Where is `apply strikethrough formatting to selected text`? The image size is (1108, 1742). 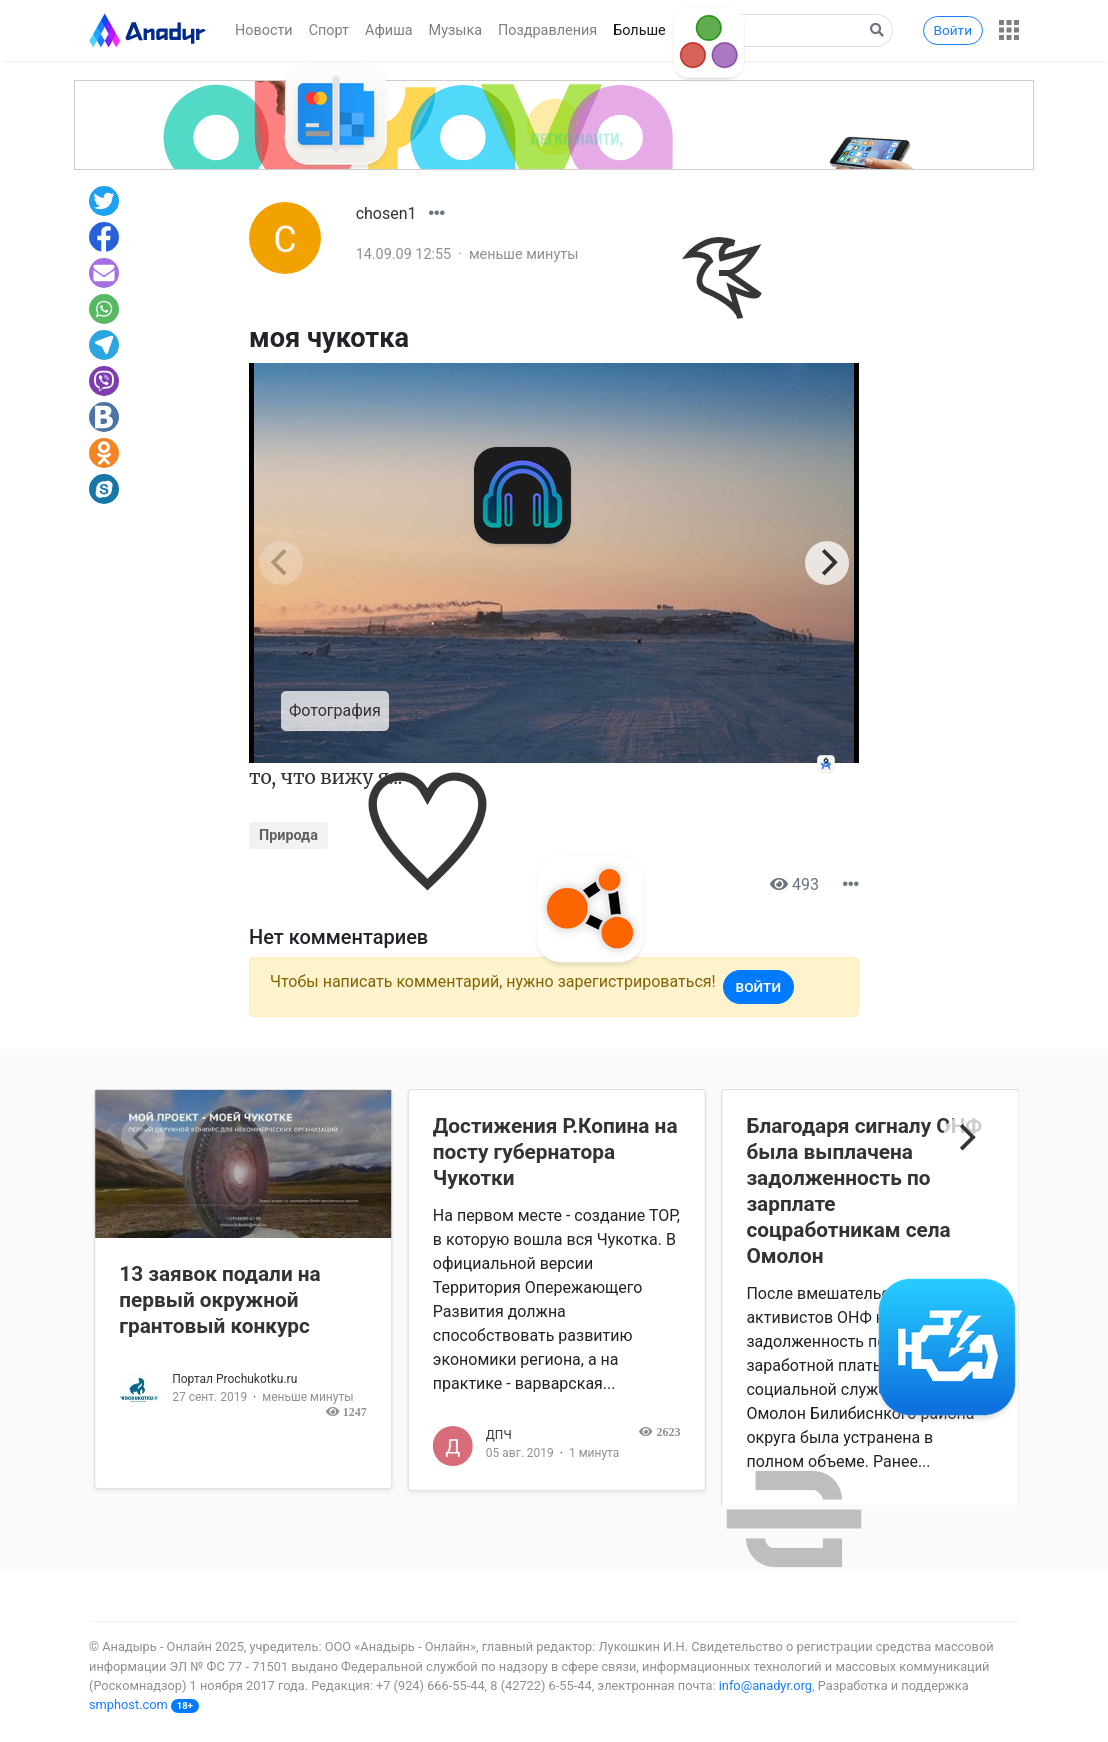 apply strikethrough formatting to selected text is located at coordinates (794, 1519).